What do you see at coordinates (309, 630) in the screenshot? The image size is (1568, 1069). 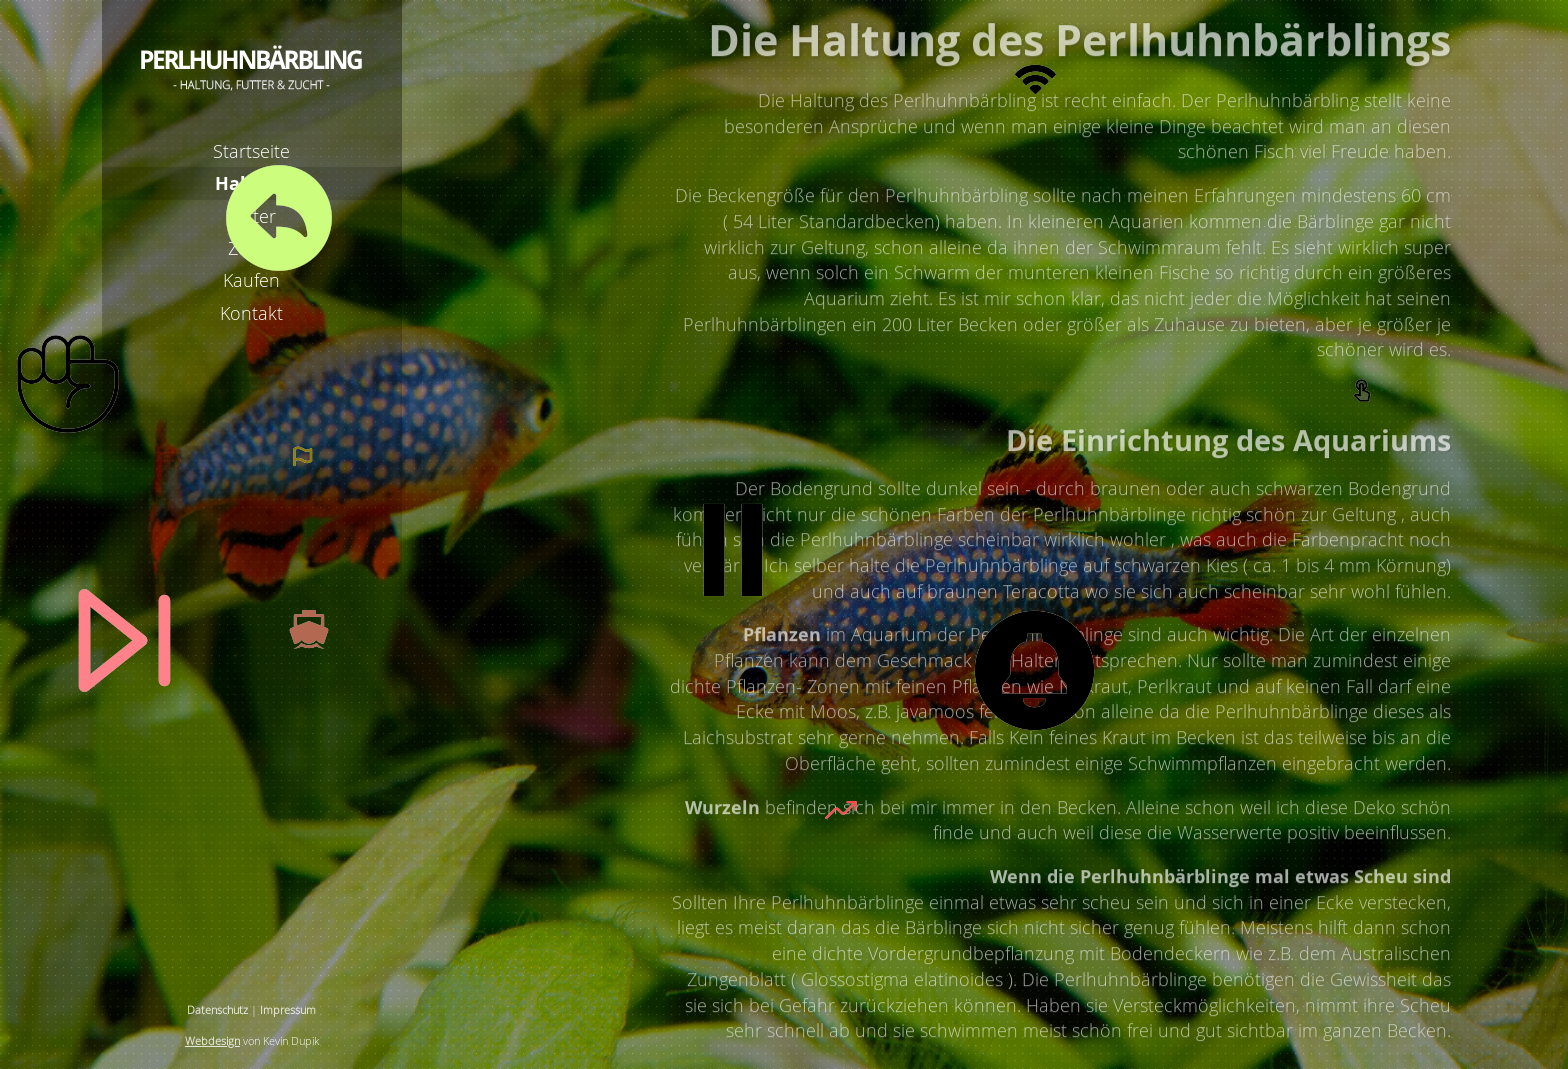 I see `access boat or ferry transportation options` at bounding box center [309, 630].